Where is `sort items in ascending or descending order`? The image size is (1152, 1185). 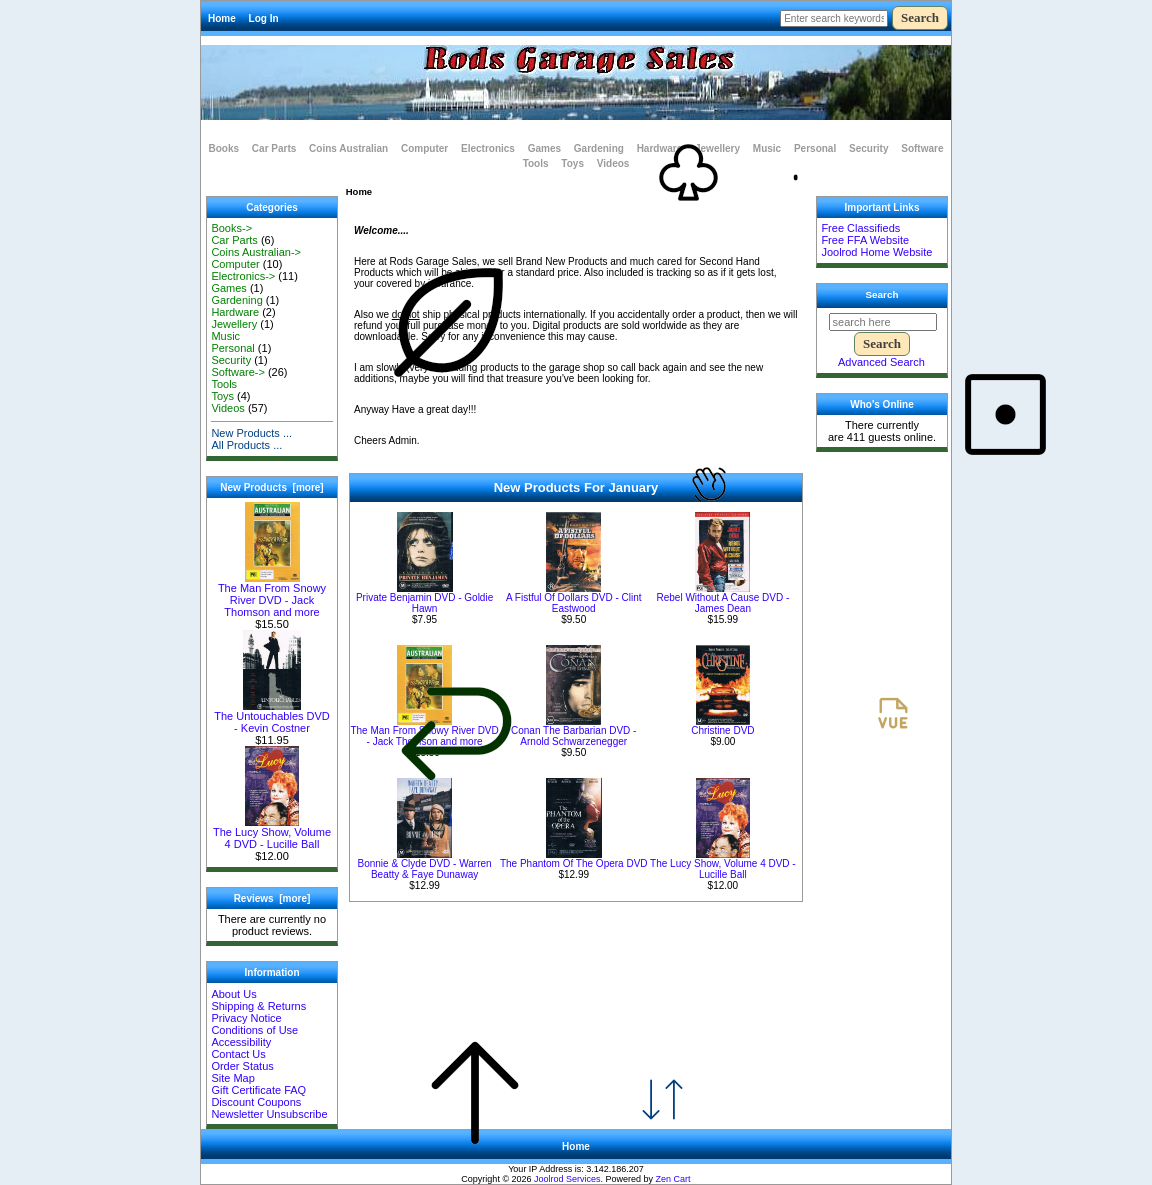
sort items in ascending or descending order is located at coordinates (662, 1099).